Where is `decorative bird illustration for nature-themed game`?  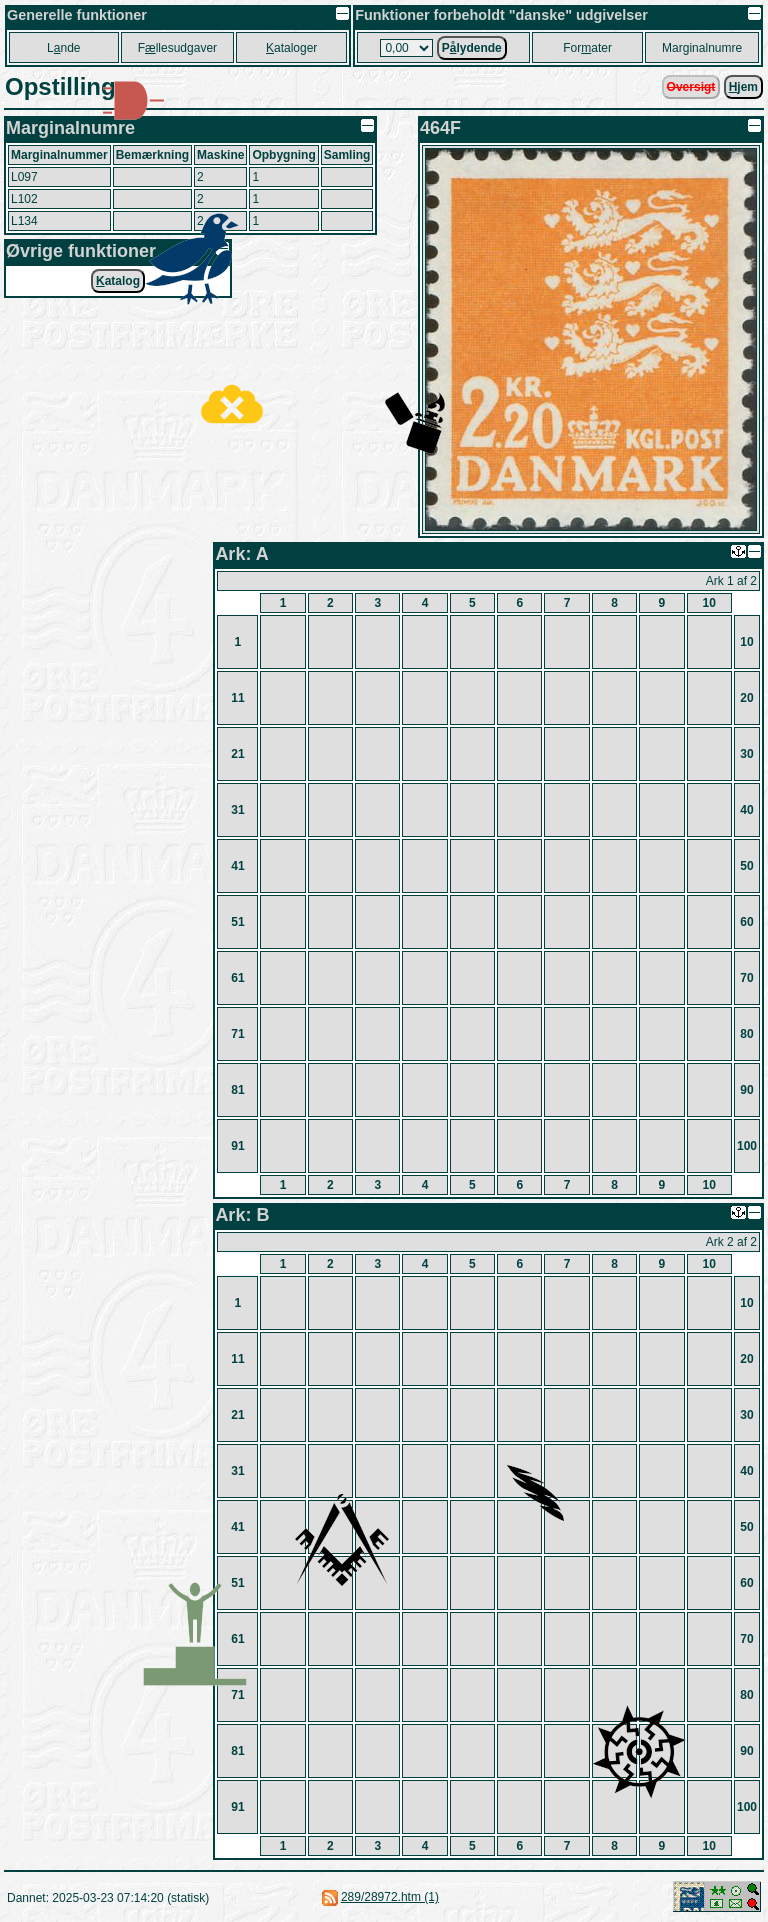 decorative bird illustration for nature-themed game is located at coordinates (192, 259).